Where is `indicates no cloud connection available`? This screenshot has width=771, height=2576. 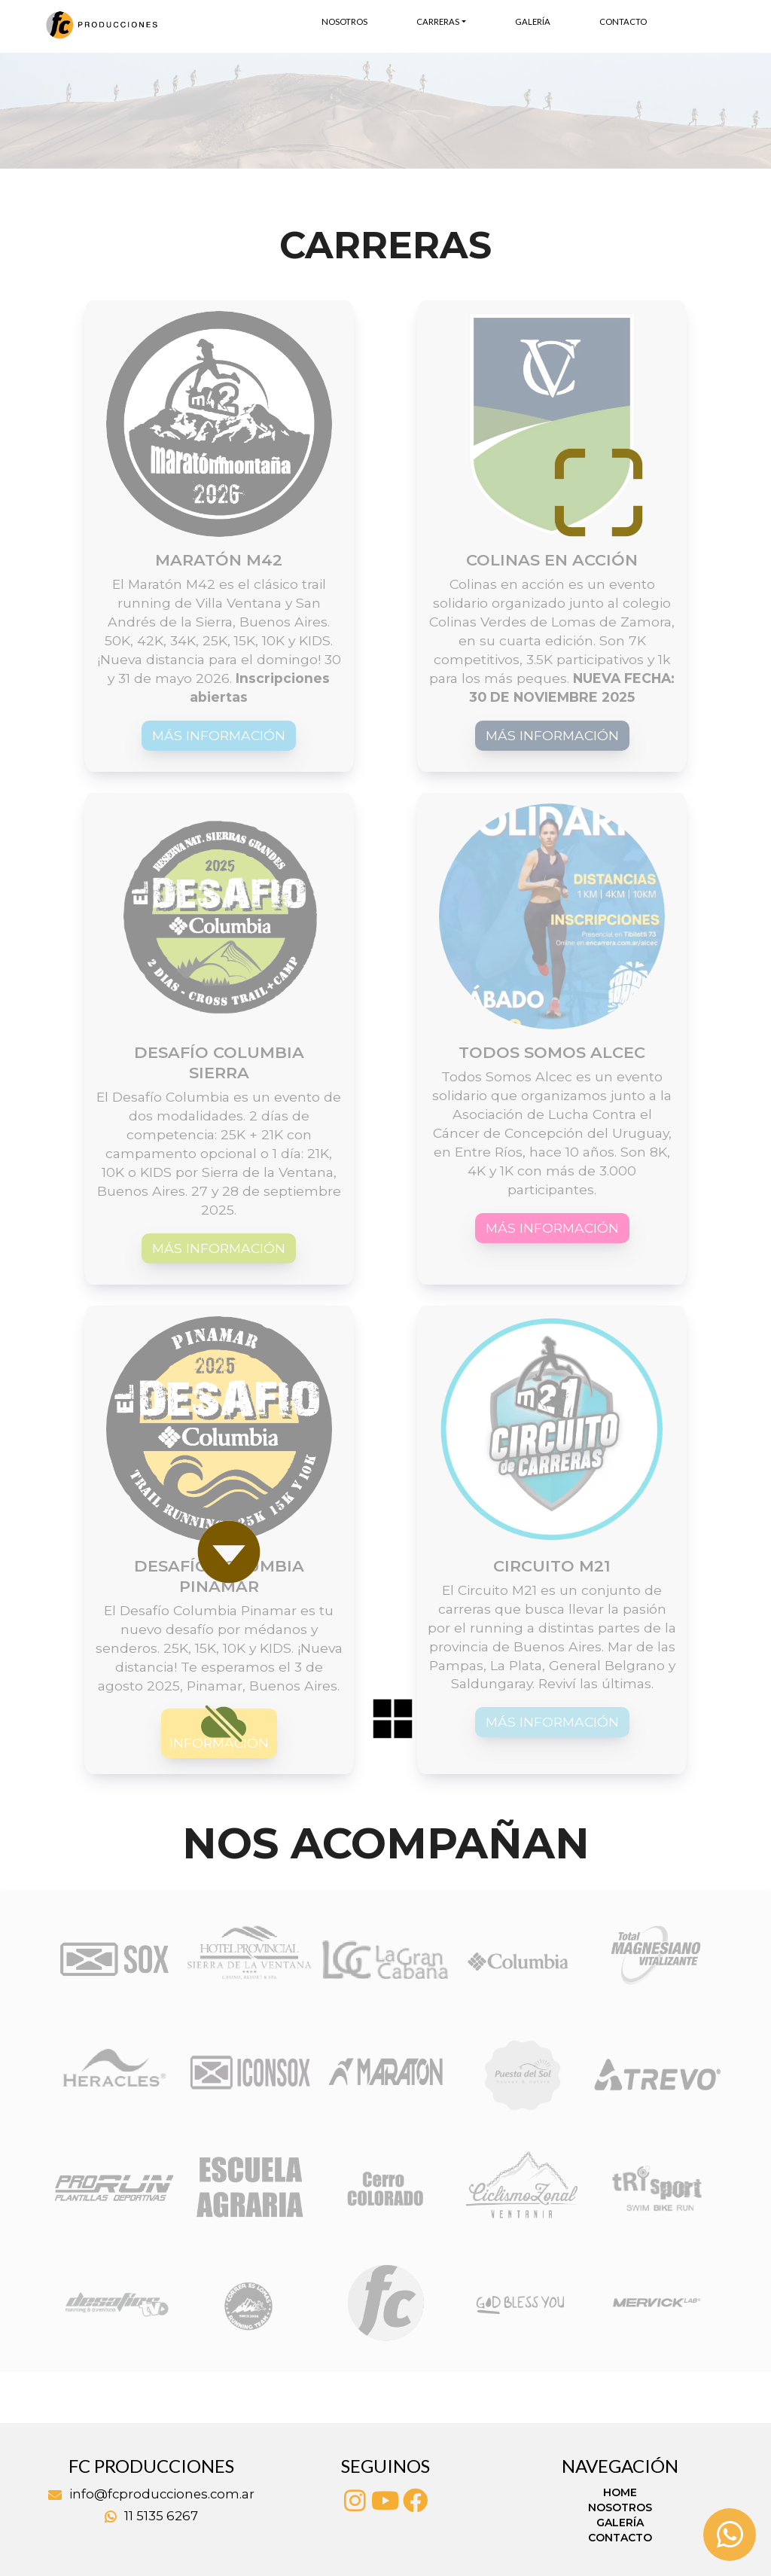
indicates no cloud connection available is located at coordinates (224, 1724).